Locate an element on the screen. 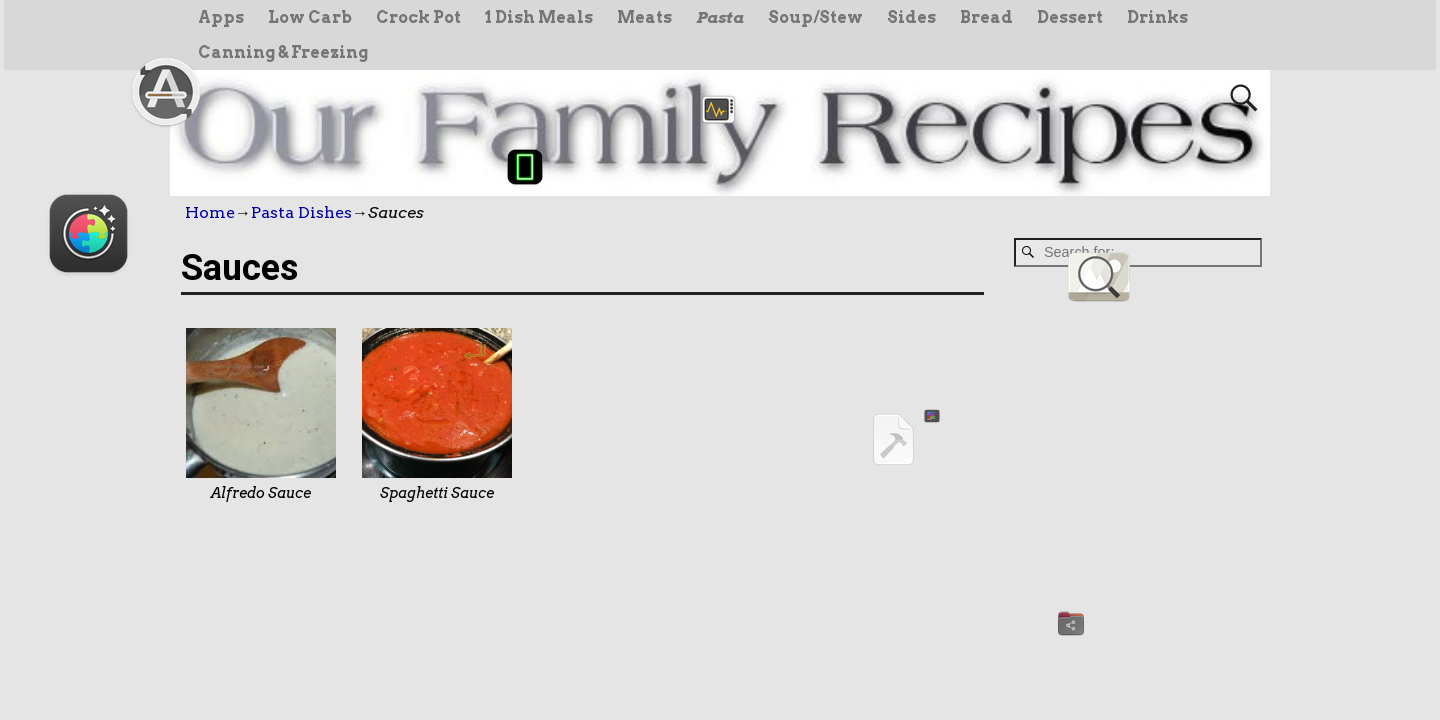  reply to all recipients of an email is located at coordinates (474, 350).